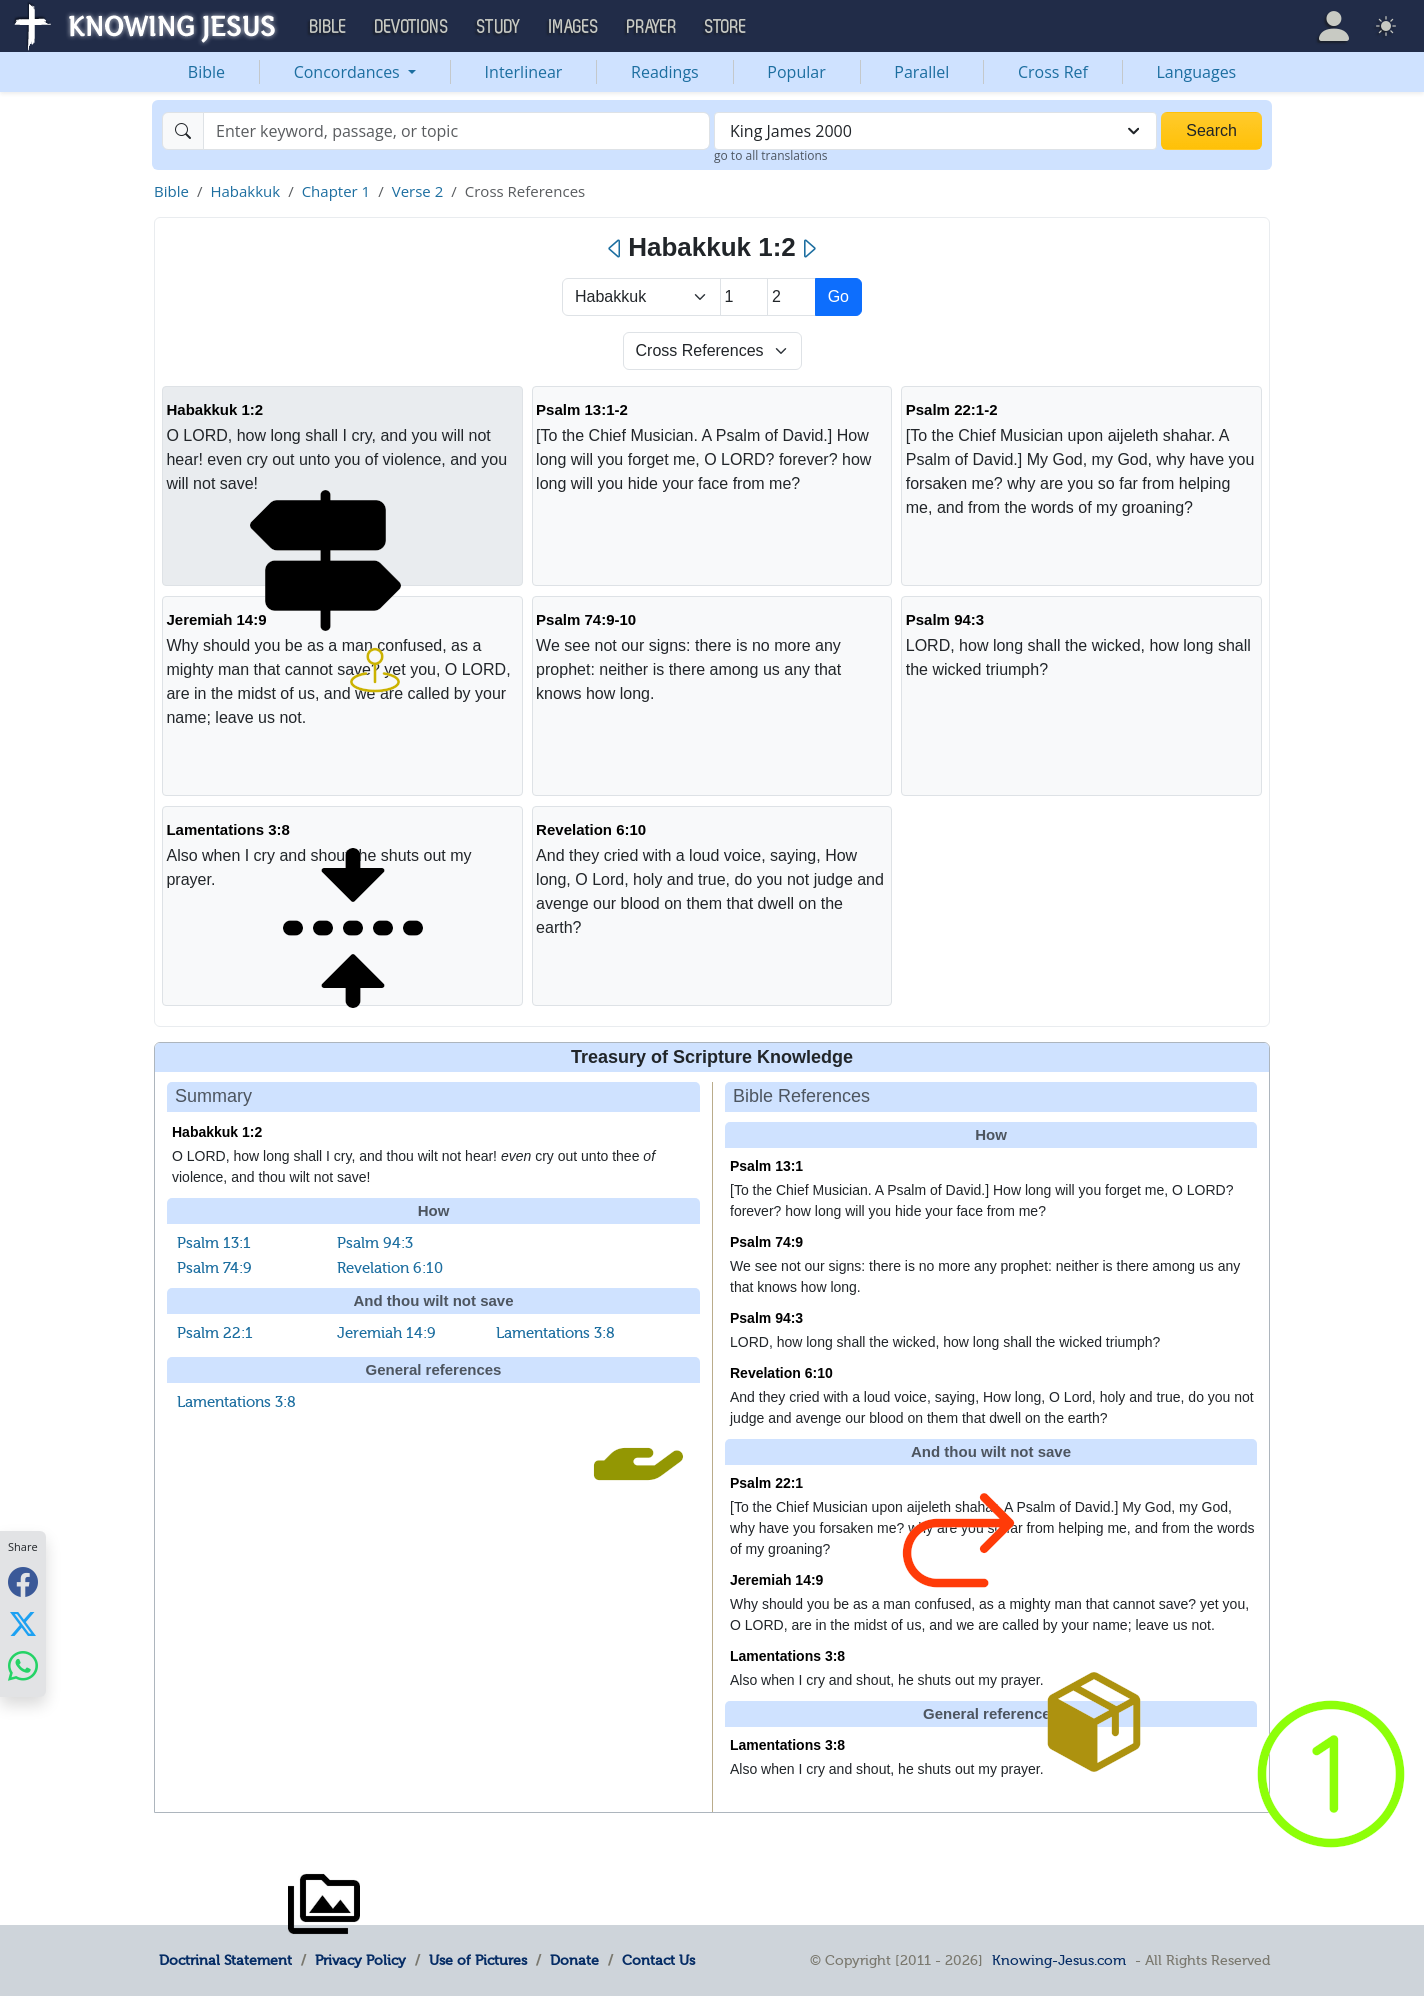  I want to click on view package or shipment details, so click(1094, 1722).